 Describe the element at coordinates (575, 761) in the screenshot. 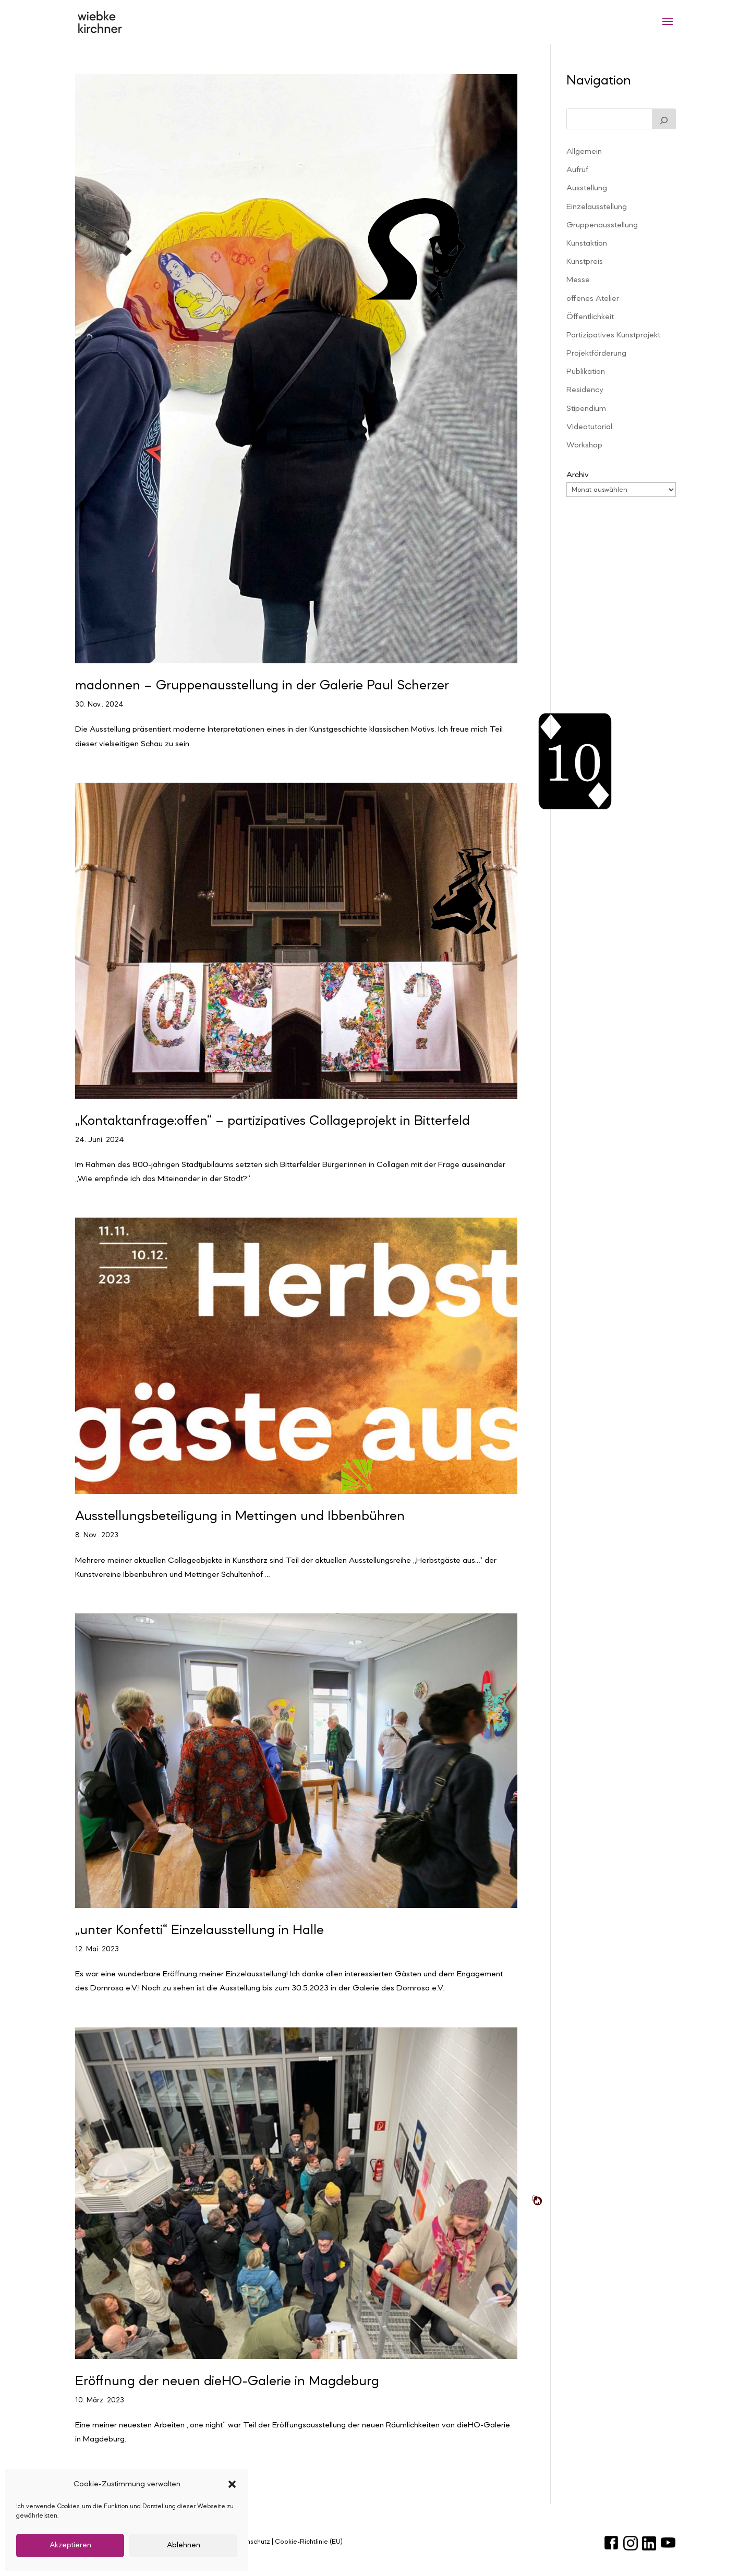

I see `ten of diamonds playing card` at that location.